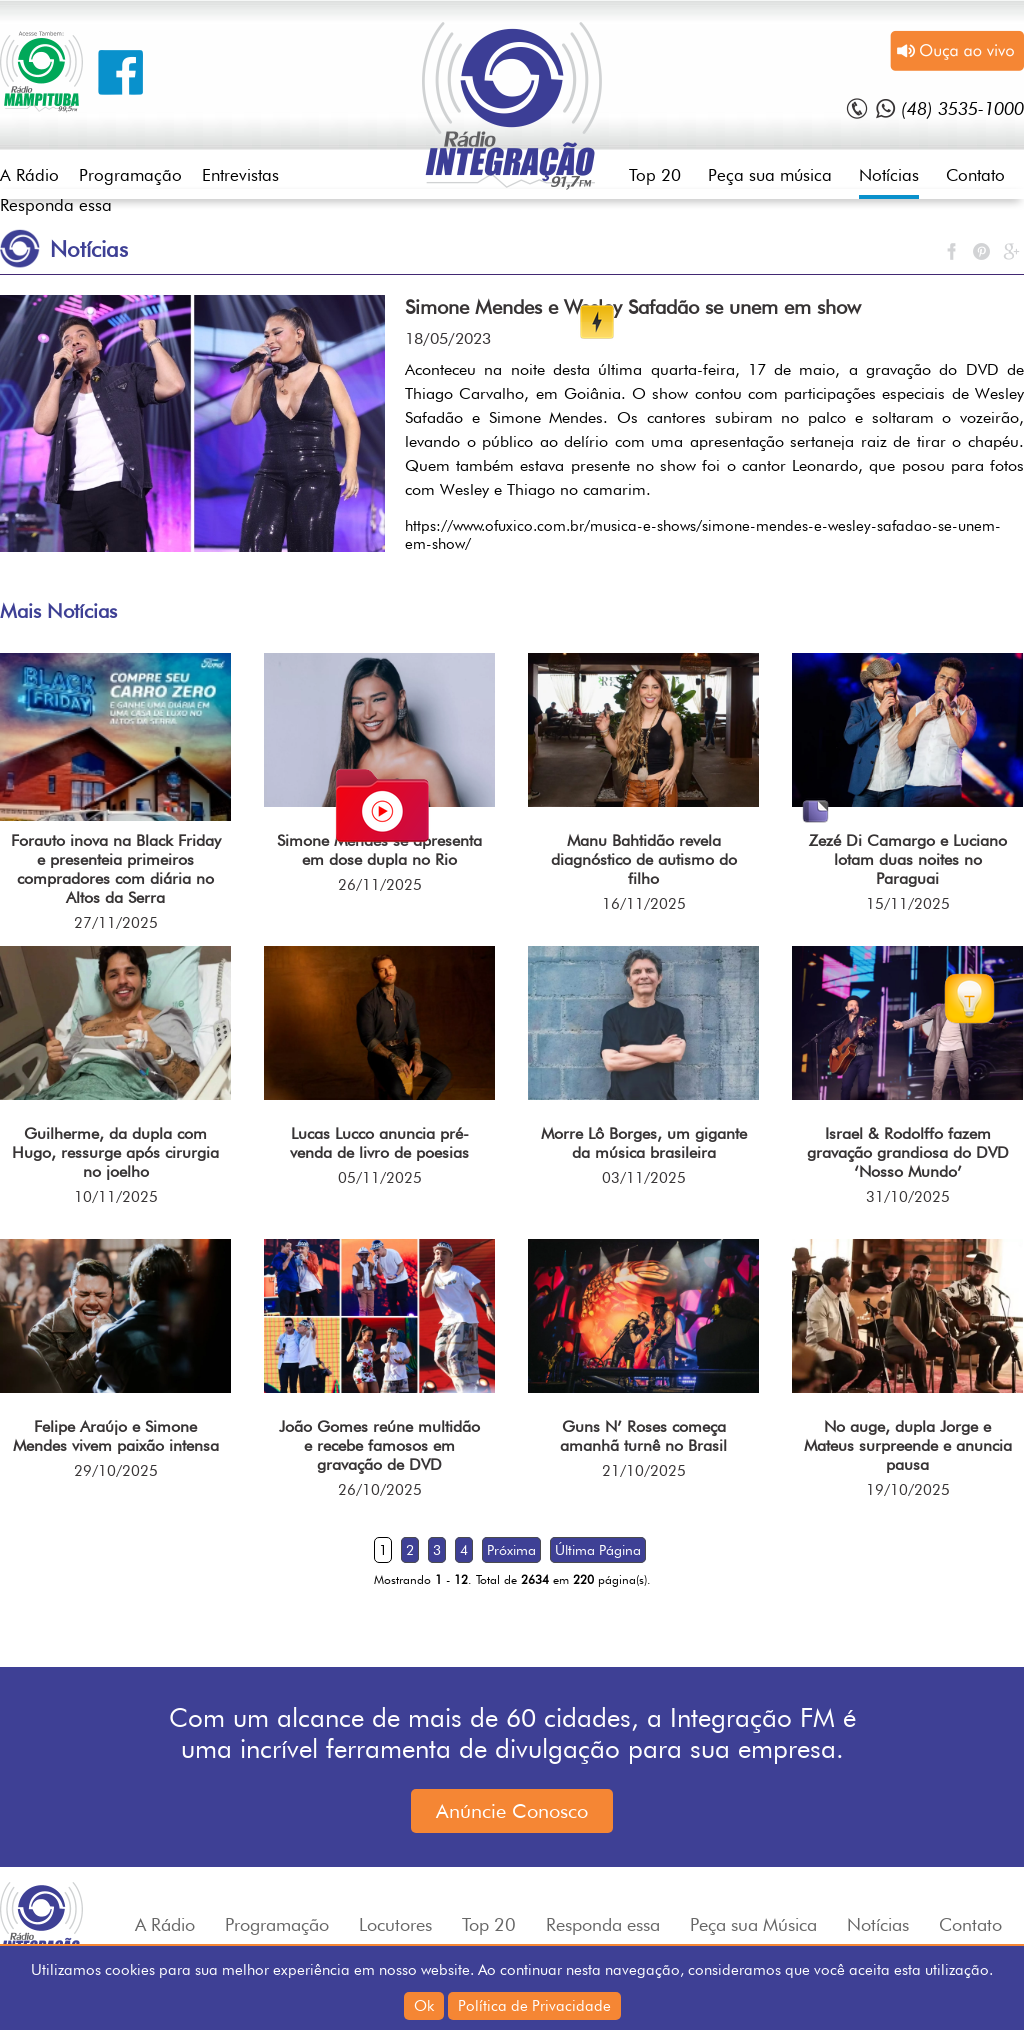  I want to click on open power management settings, so click(597, 322).